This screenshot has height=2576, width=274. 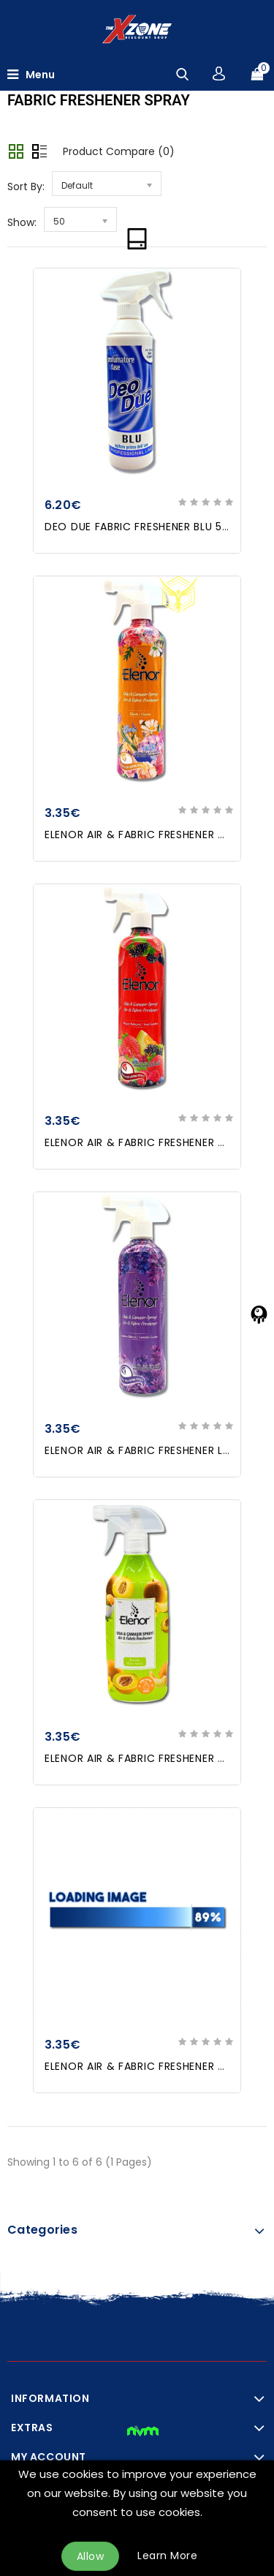 What do you see at coordinates (178, 595) in the screenshot?
I see `stackhawk application security testing platform logo` at bounding box center [178, 595].